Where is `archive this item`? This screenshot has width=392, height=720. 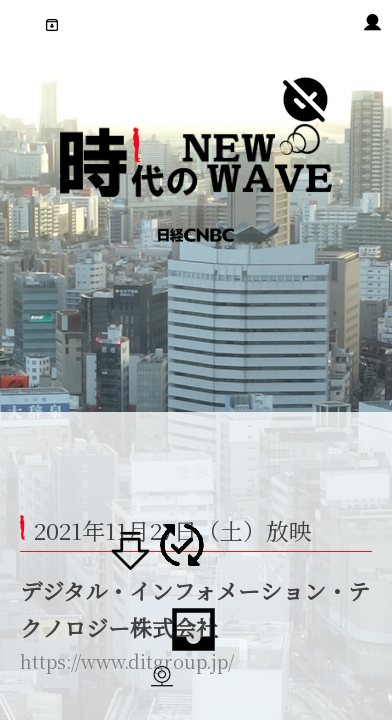 archive this item is located at coordinates (52, 25).